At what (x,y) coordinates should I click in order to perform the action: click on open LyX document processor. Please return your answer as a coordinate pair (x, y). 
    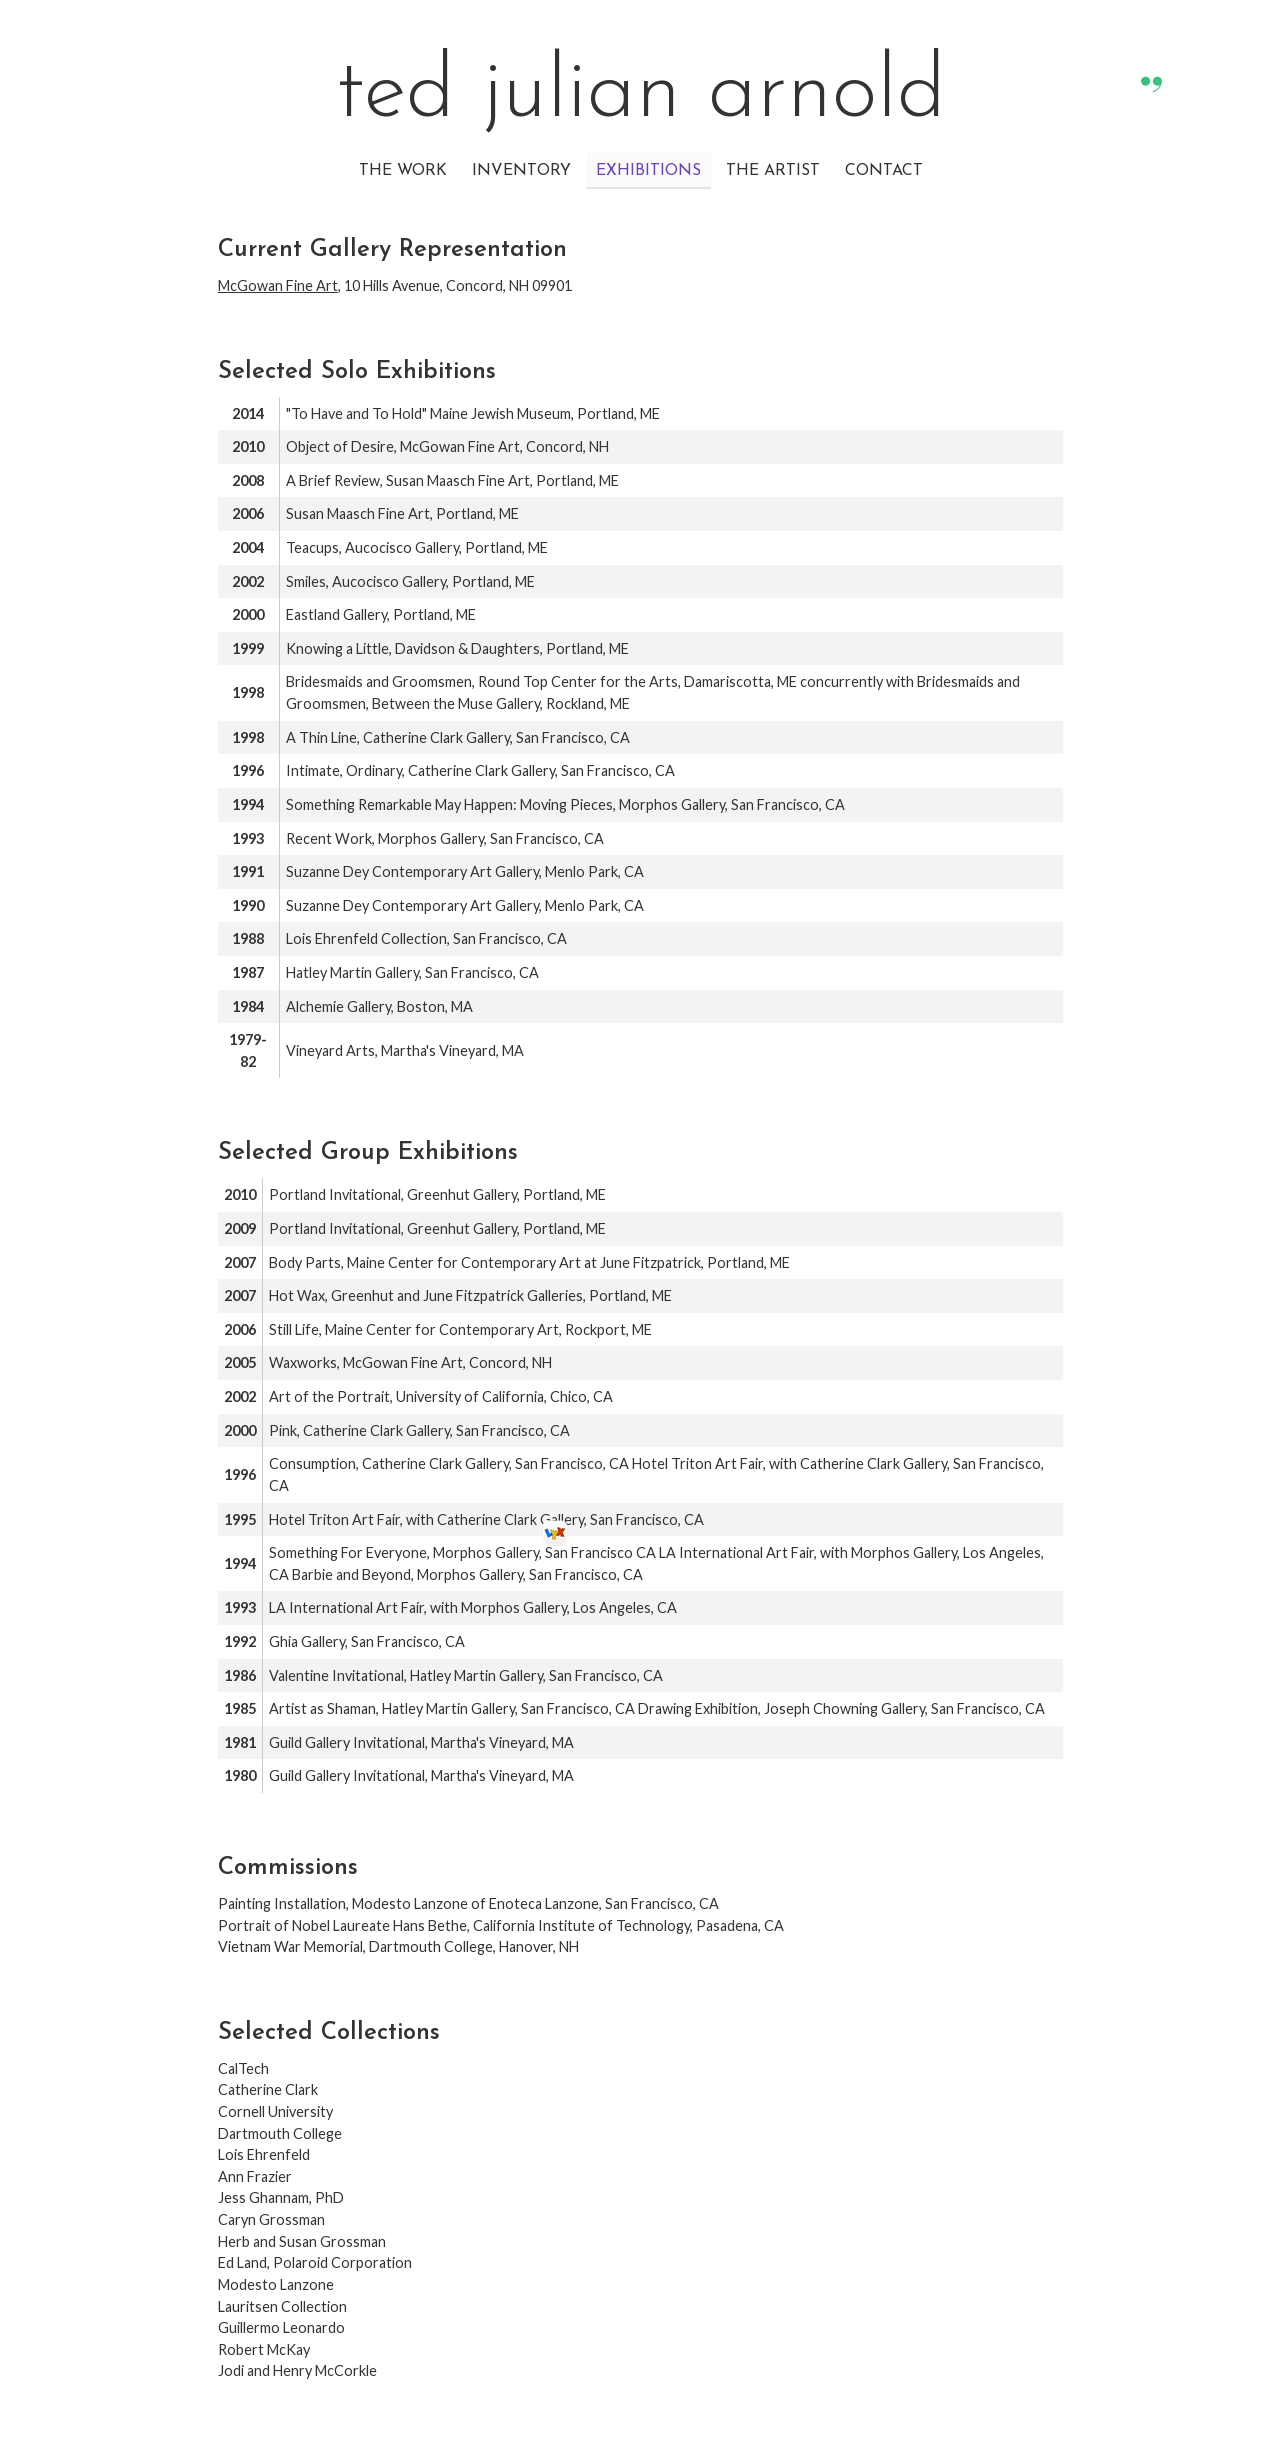
    Looking at the image, I should click on (555, 1533).